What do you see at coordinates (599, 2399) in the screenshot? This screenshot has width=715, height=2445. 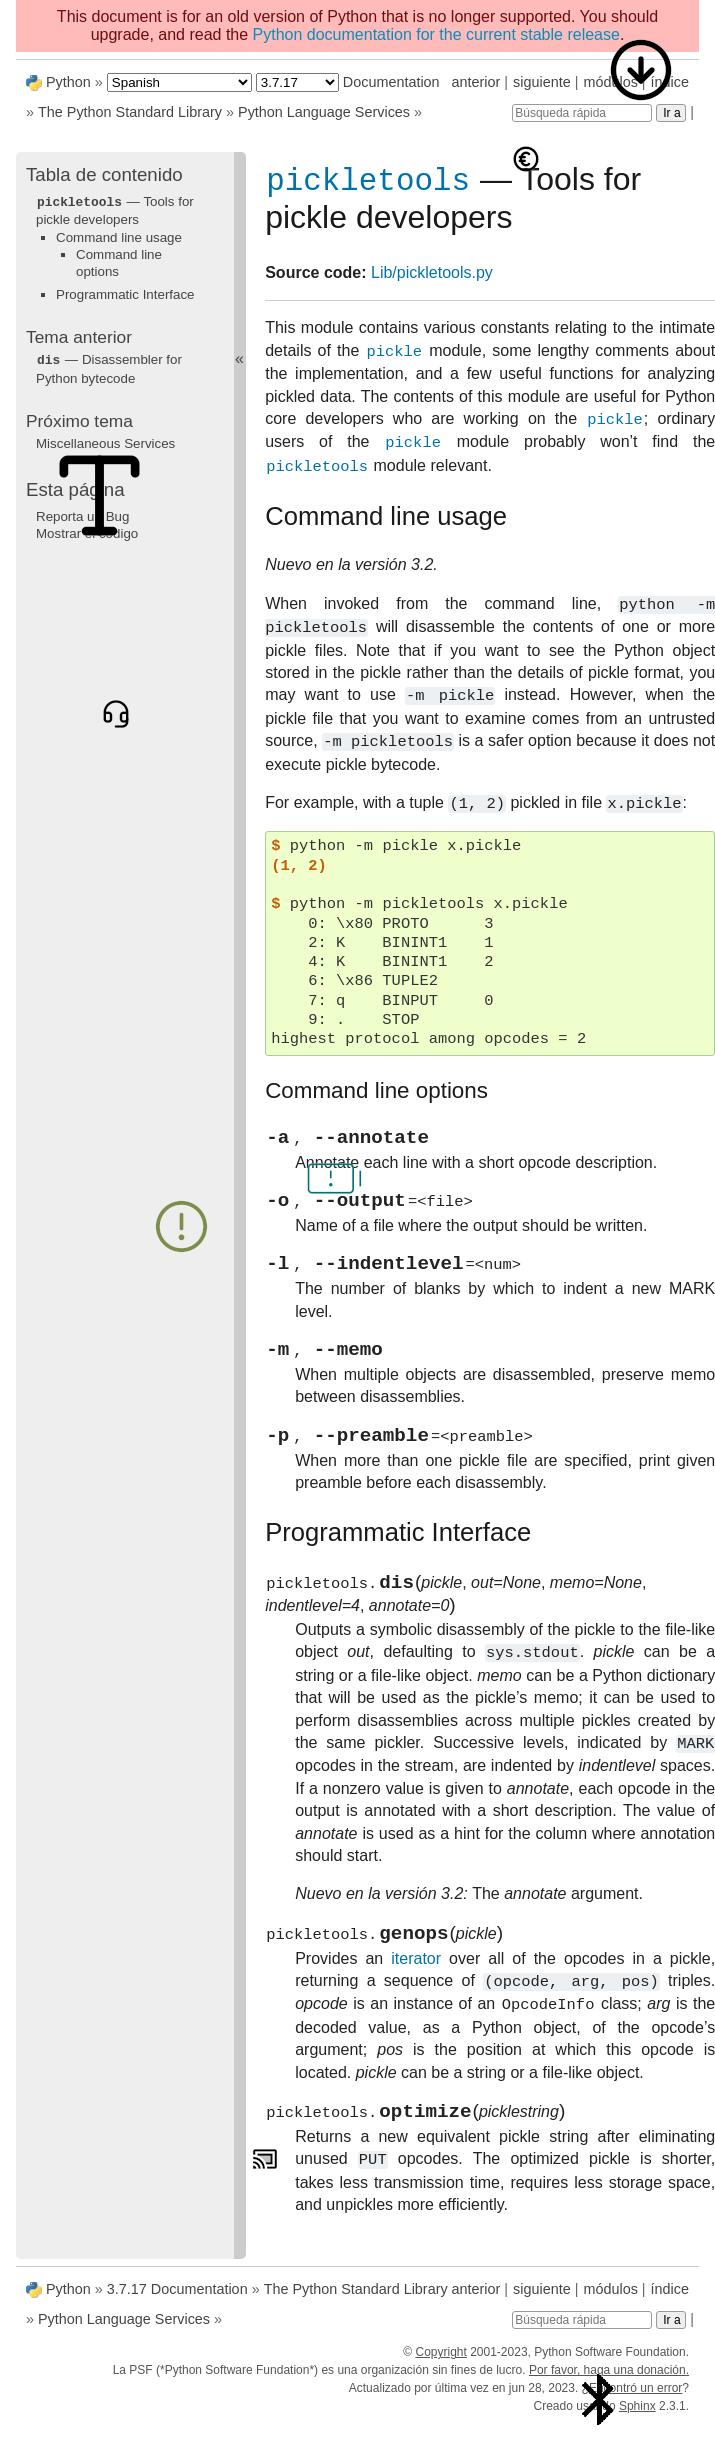 I see `toggle bluetooth connectivity` at bounding box center [599, 2399].